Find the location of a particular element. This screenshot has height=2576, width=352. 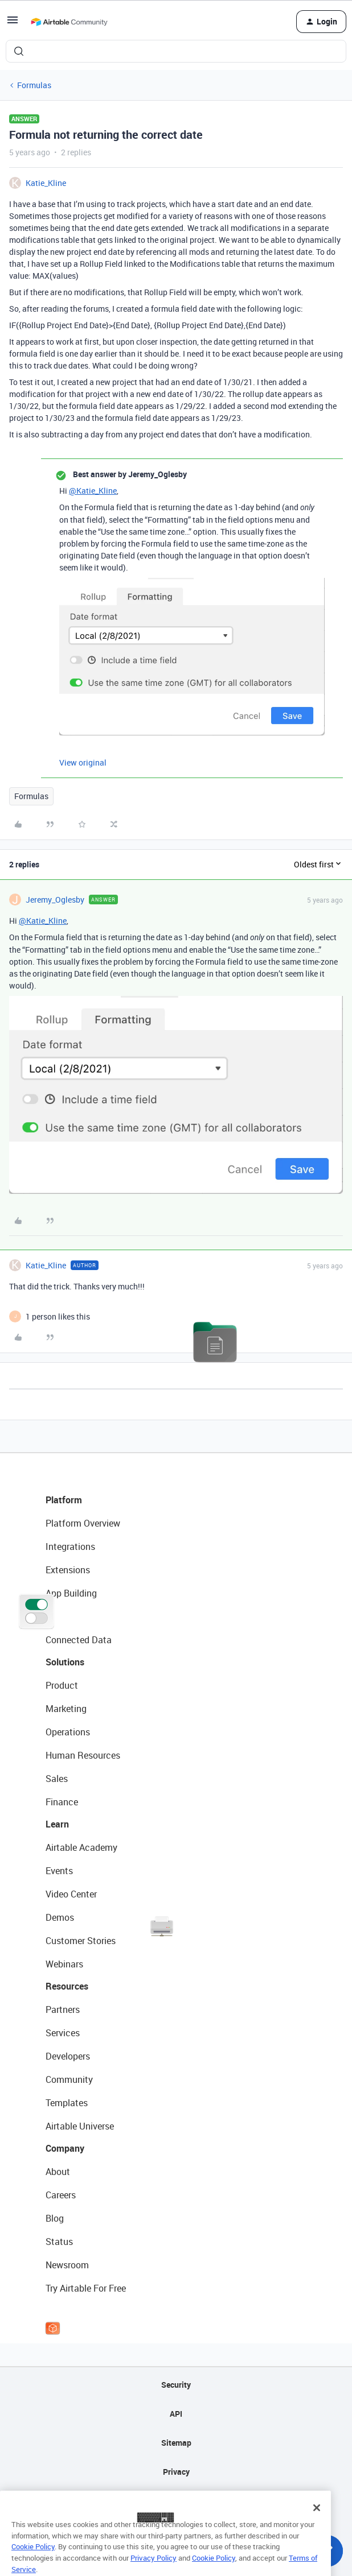

a binary STL 3D model file is located at coordinates (52, 2327).